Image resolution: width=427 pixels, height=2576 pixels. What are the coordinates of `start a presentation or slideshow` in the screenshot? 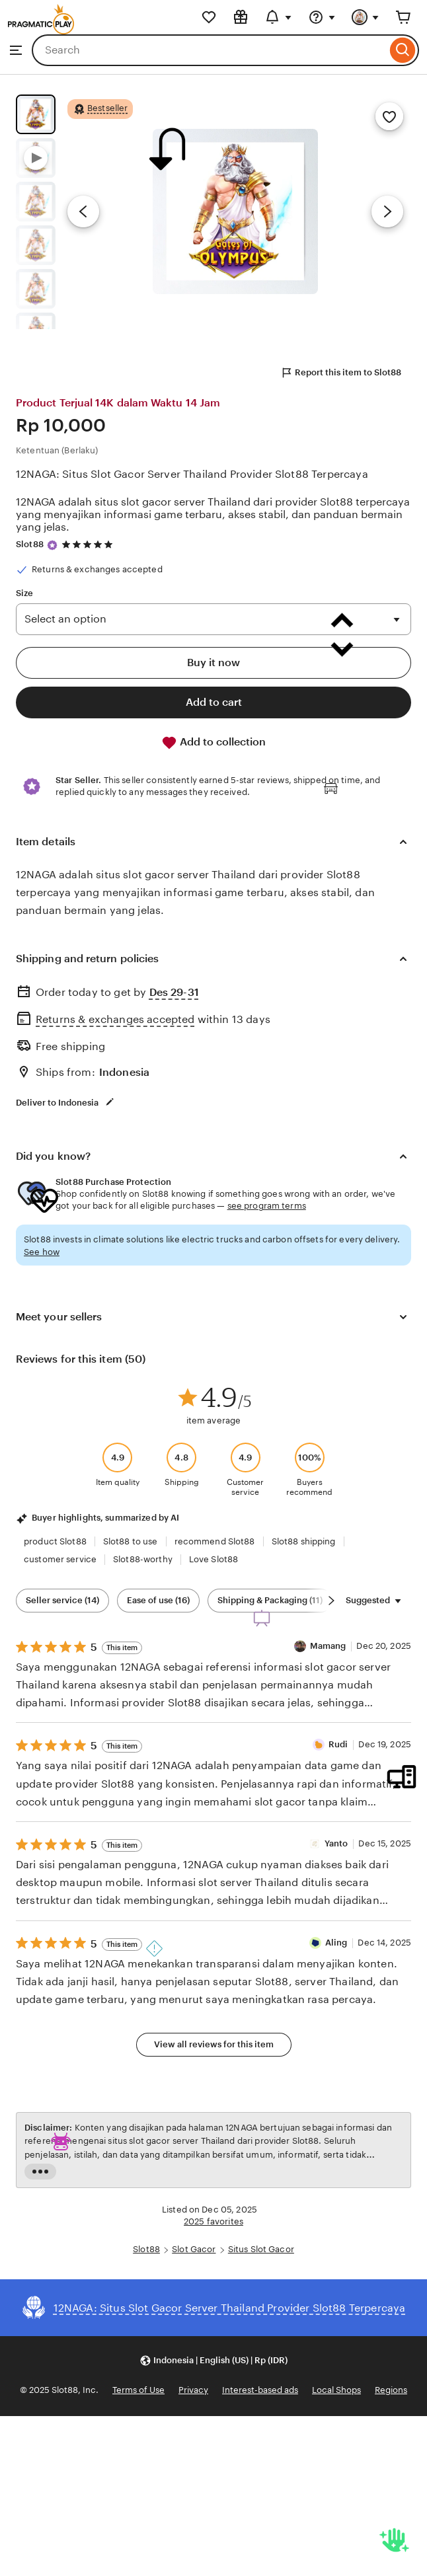 It's located at (262, 1618).